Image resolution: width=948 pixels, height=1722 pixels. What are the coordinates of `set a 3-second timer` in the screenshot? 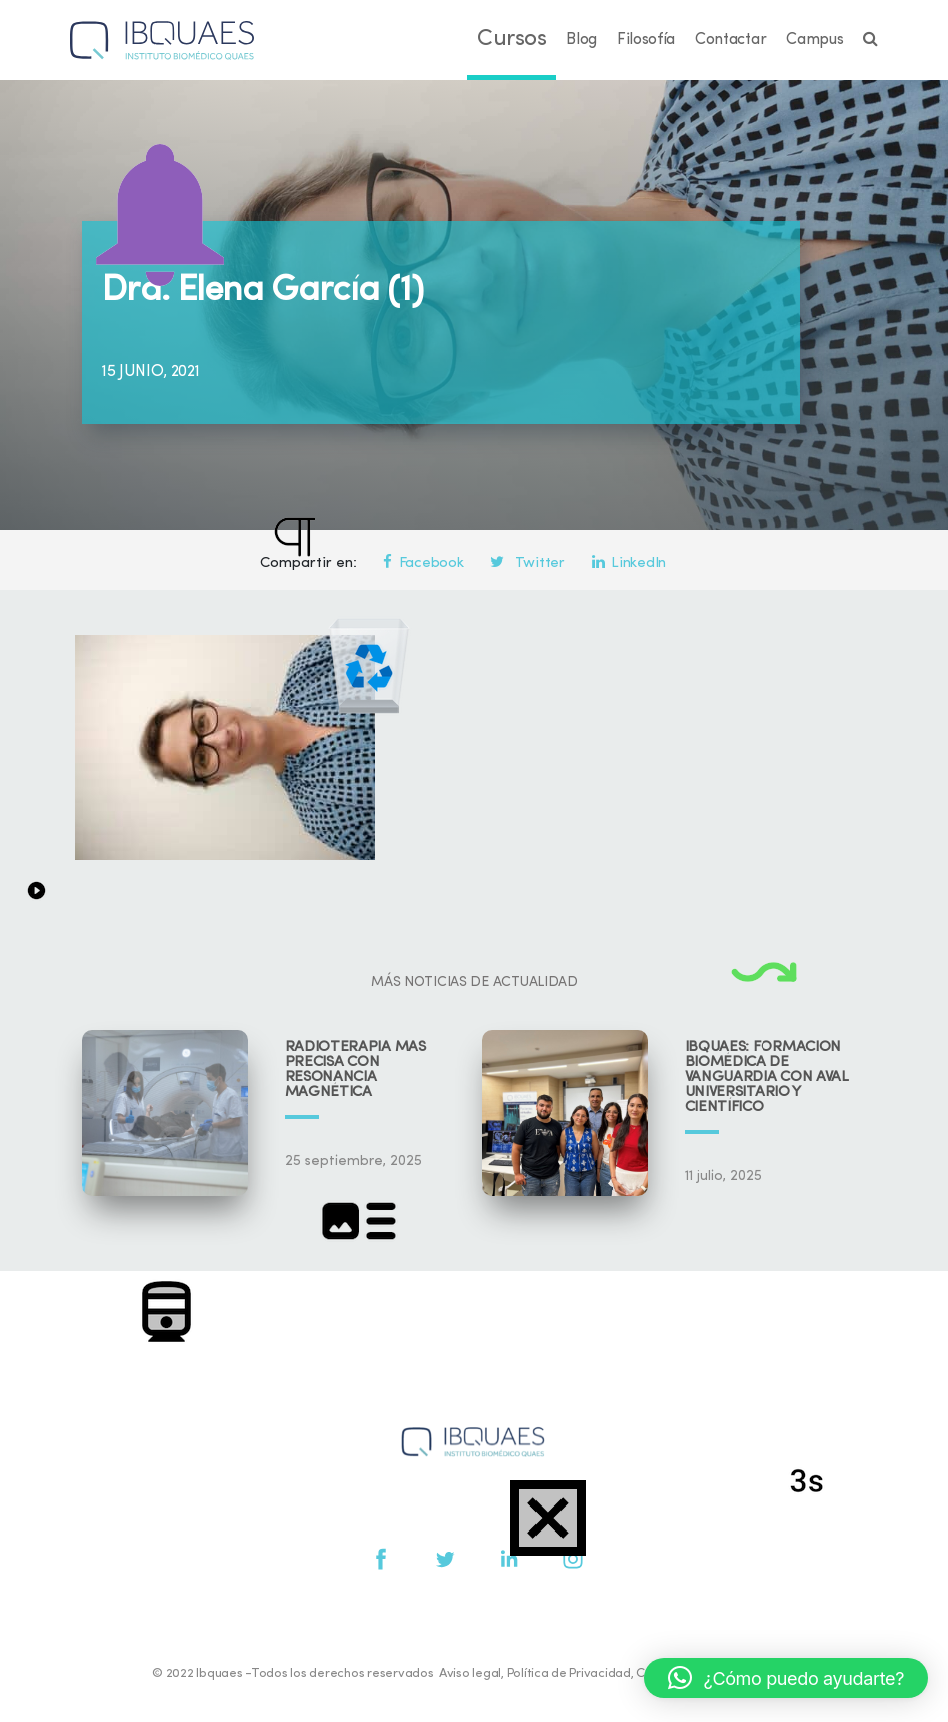 It's located at (805, 1480).